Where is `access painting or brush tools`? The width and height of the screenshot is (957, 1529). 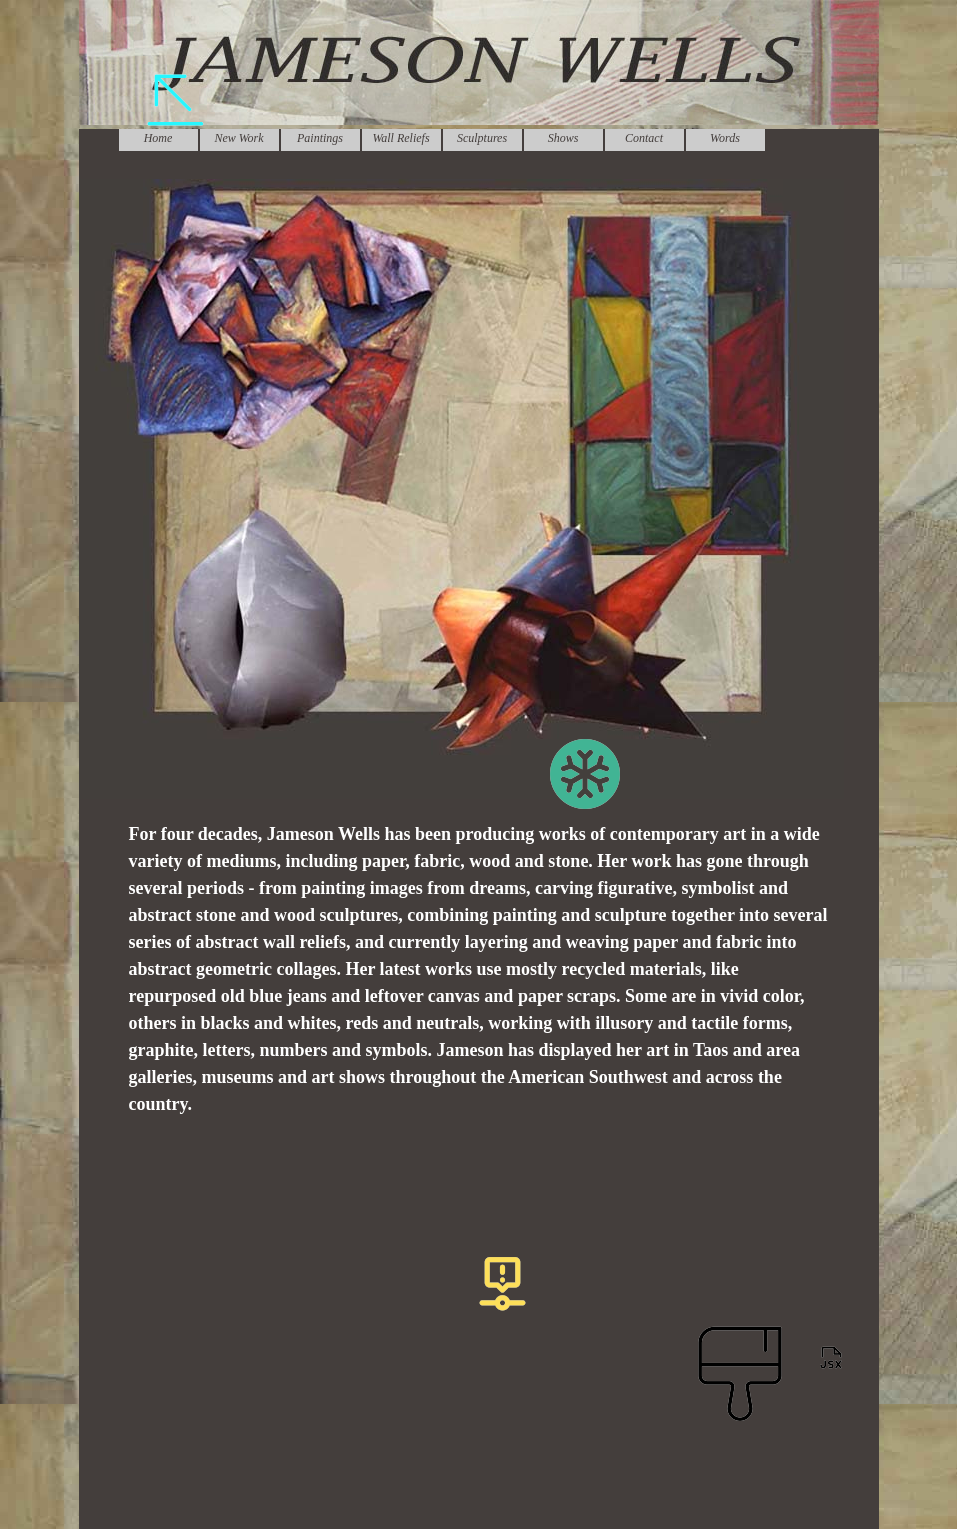 access painting or brush tools is located at coordinates (740, 1372).